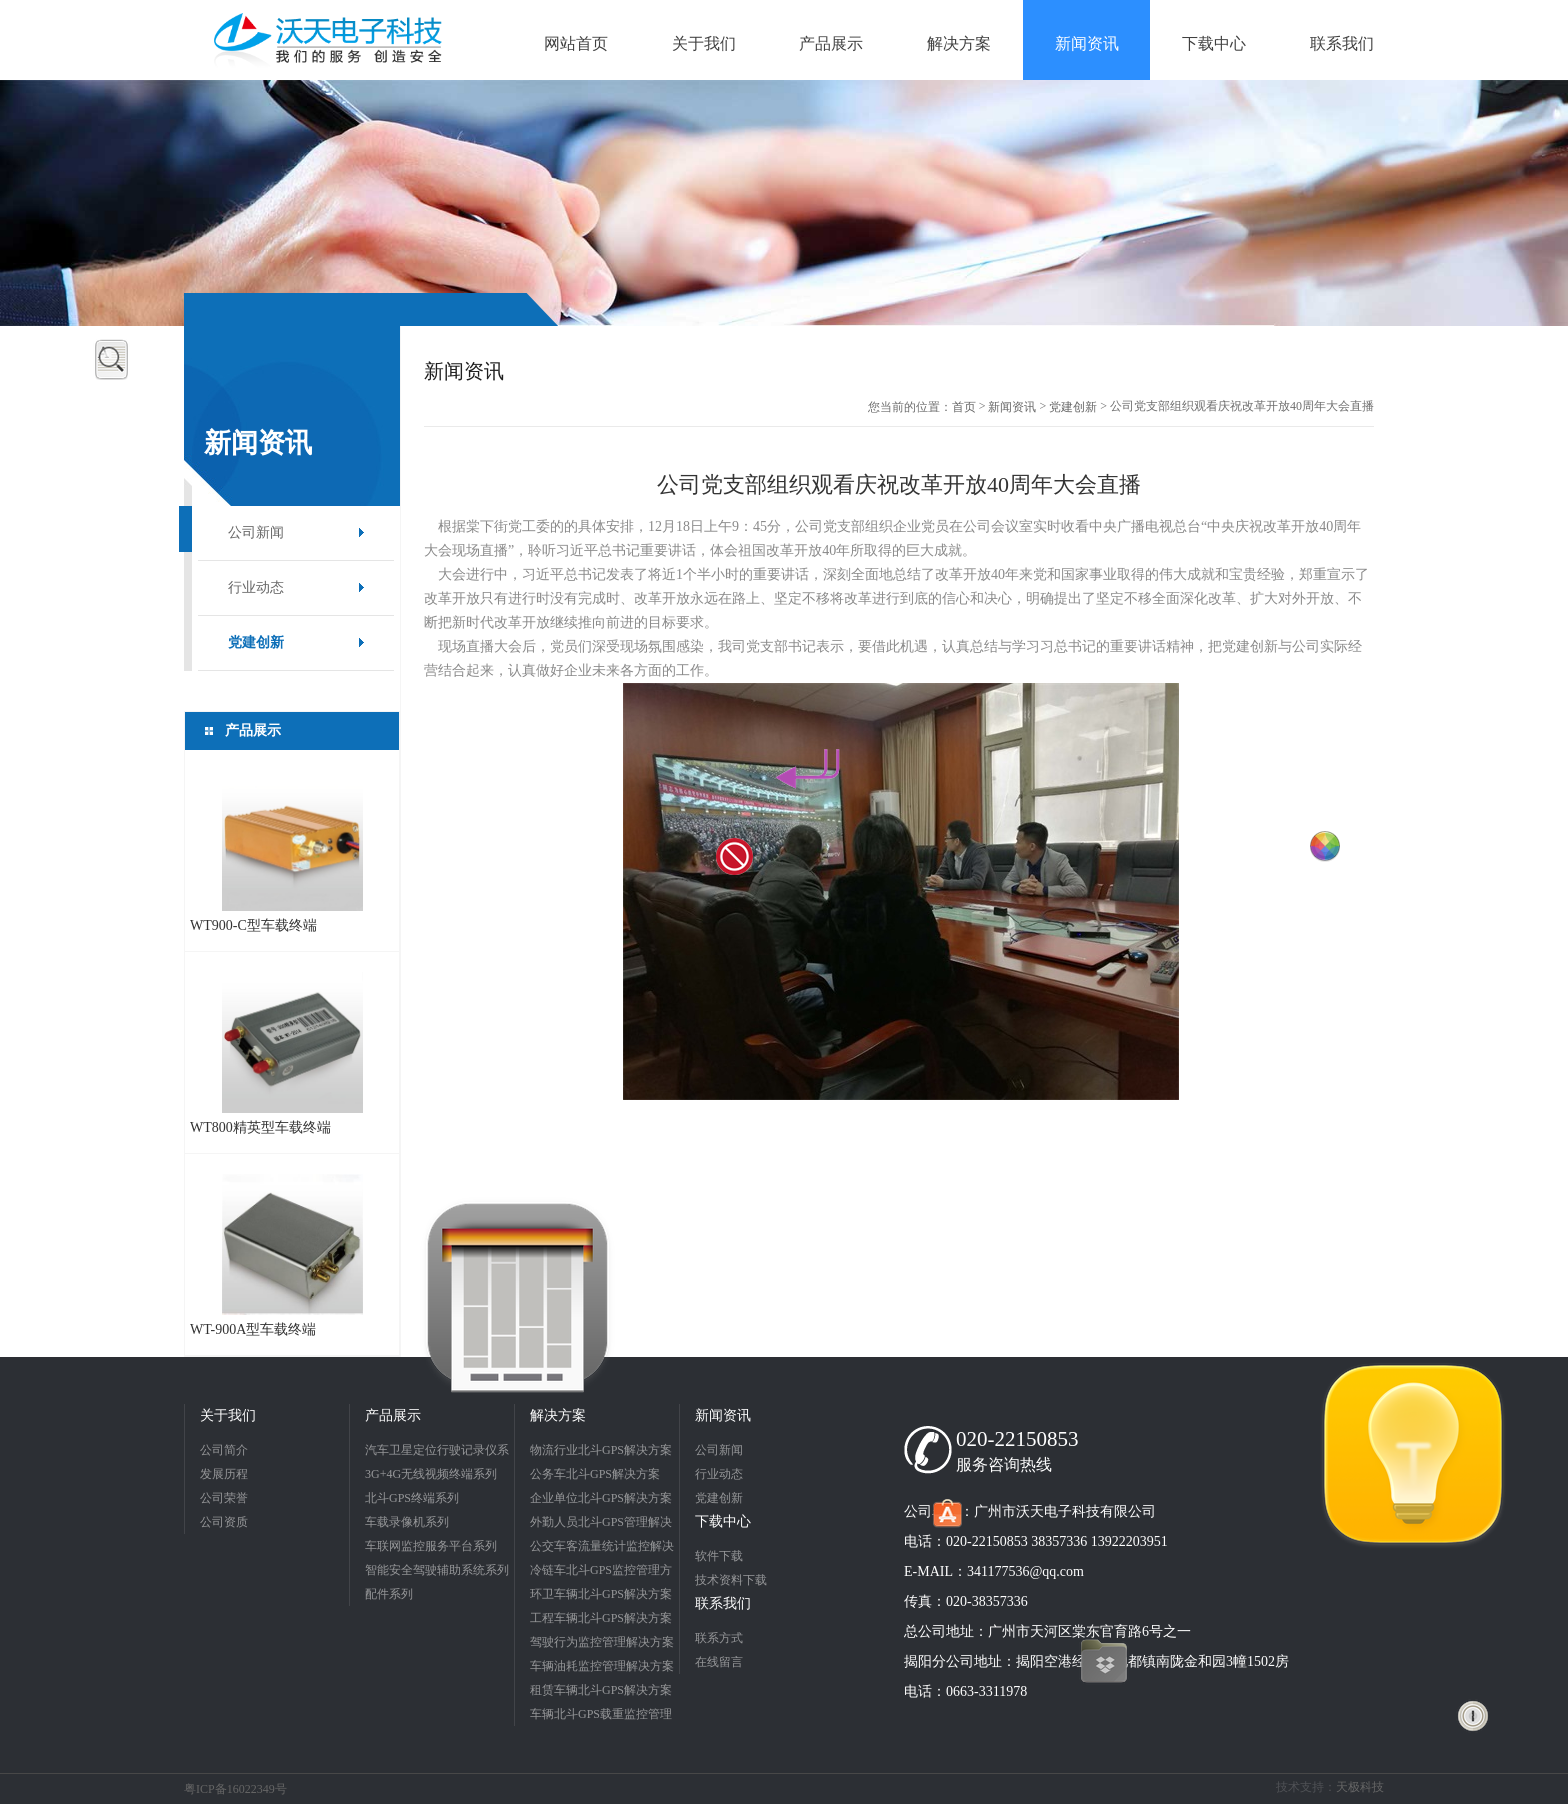 The image size is (1568, 1804). Describe the element at coordinates (517, 1293) in the screenshot. I see `open pulp comic book reader app` at that location.